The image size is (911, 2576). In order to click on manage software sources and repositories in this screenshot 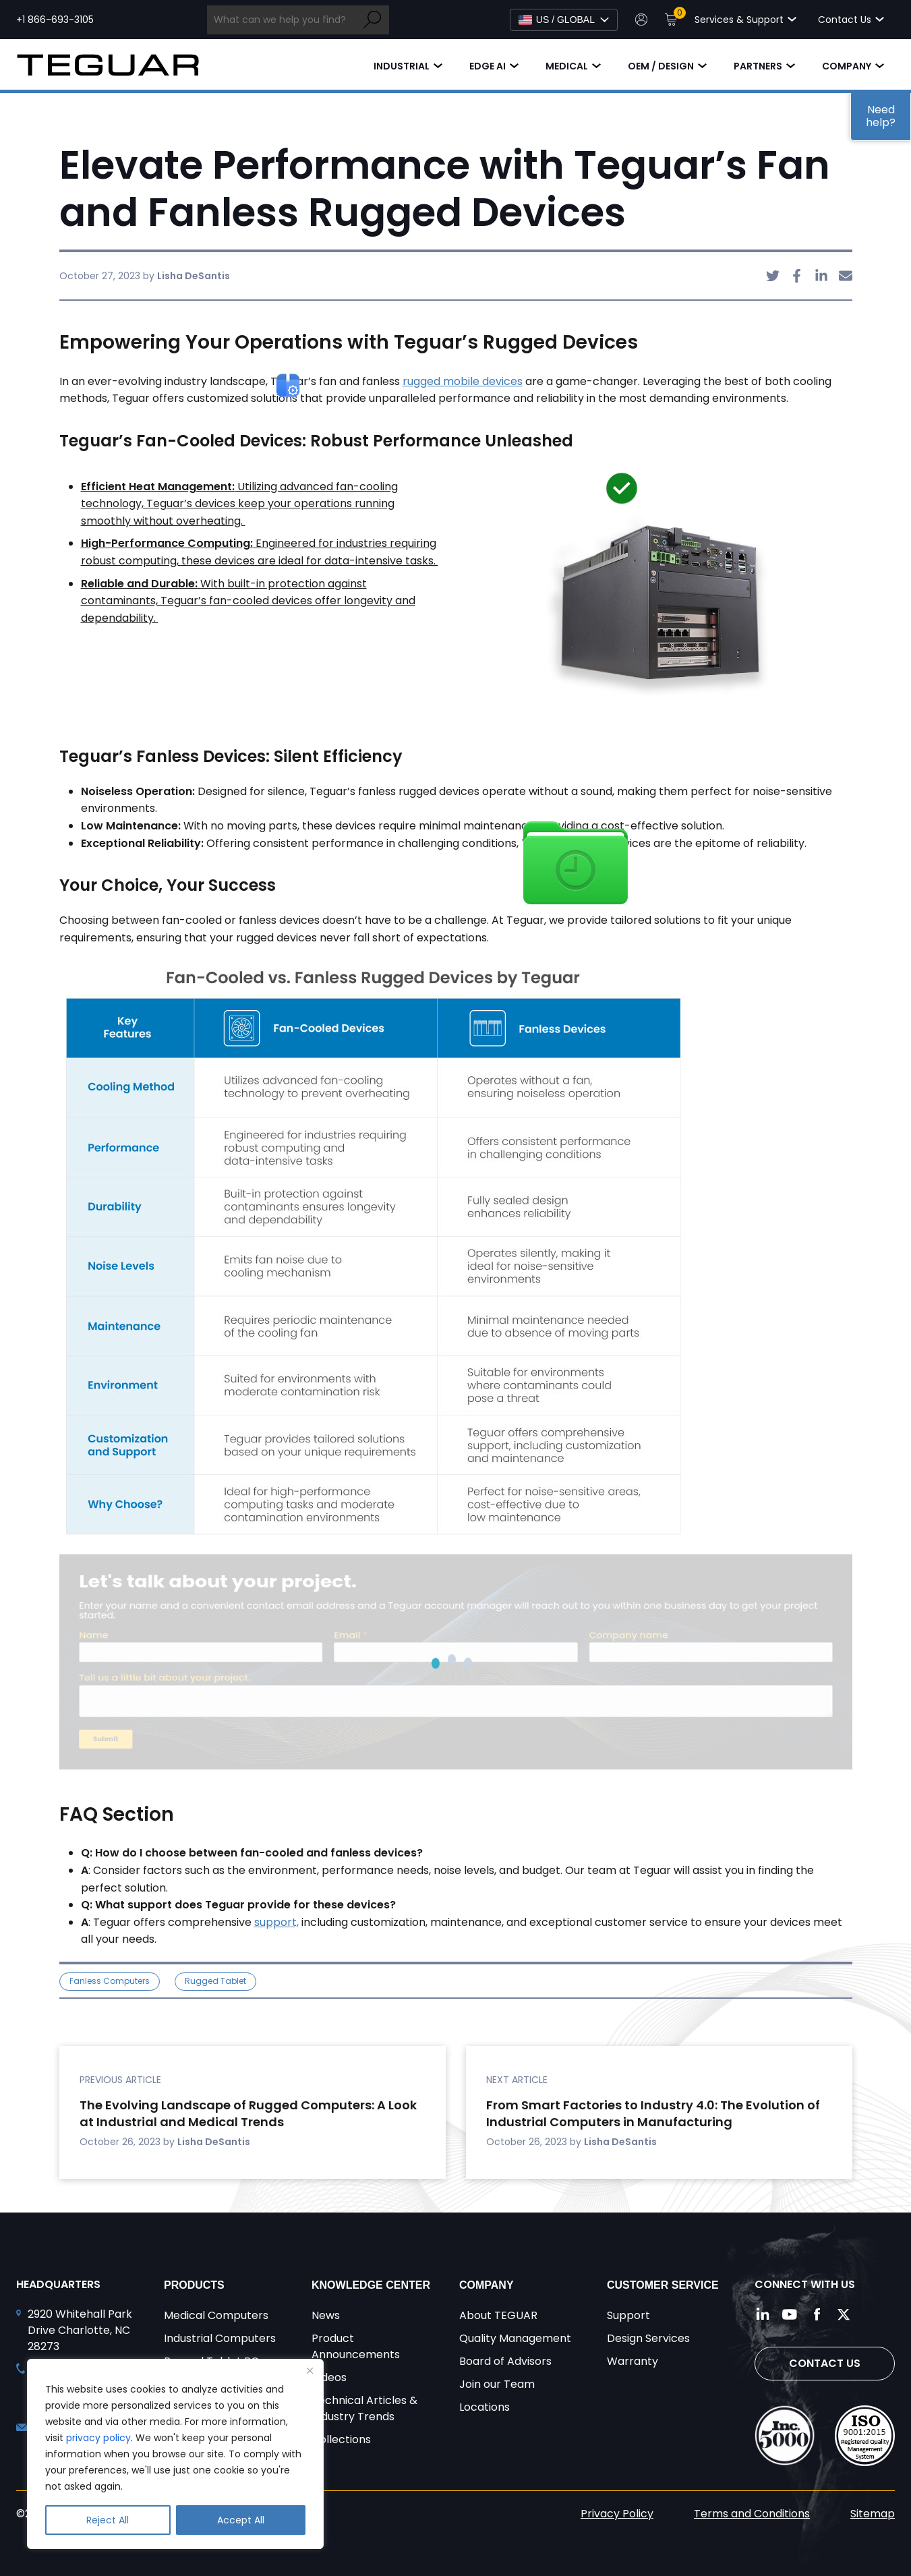, I will do `click(288, 386)`.